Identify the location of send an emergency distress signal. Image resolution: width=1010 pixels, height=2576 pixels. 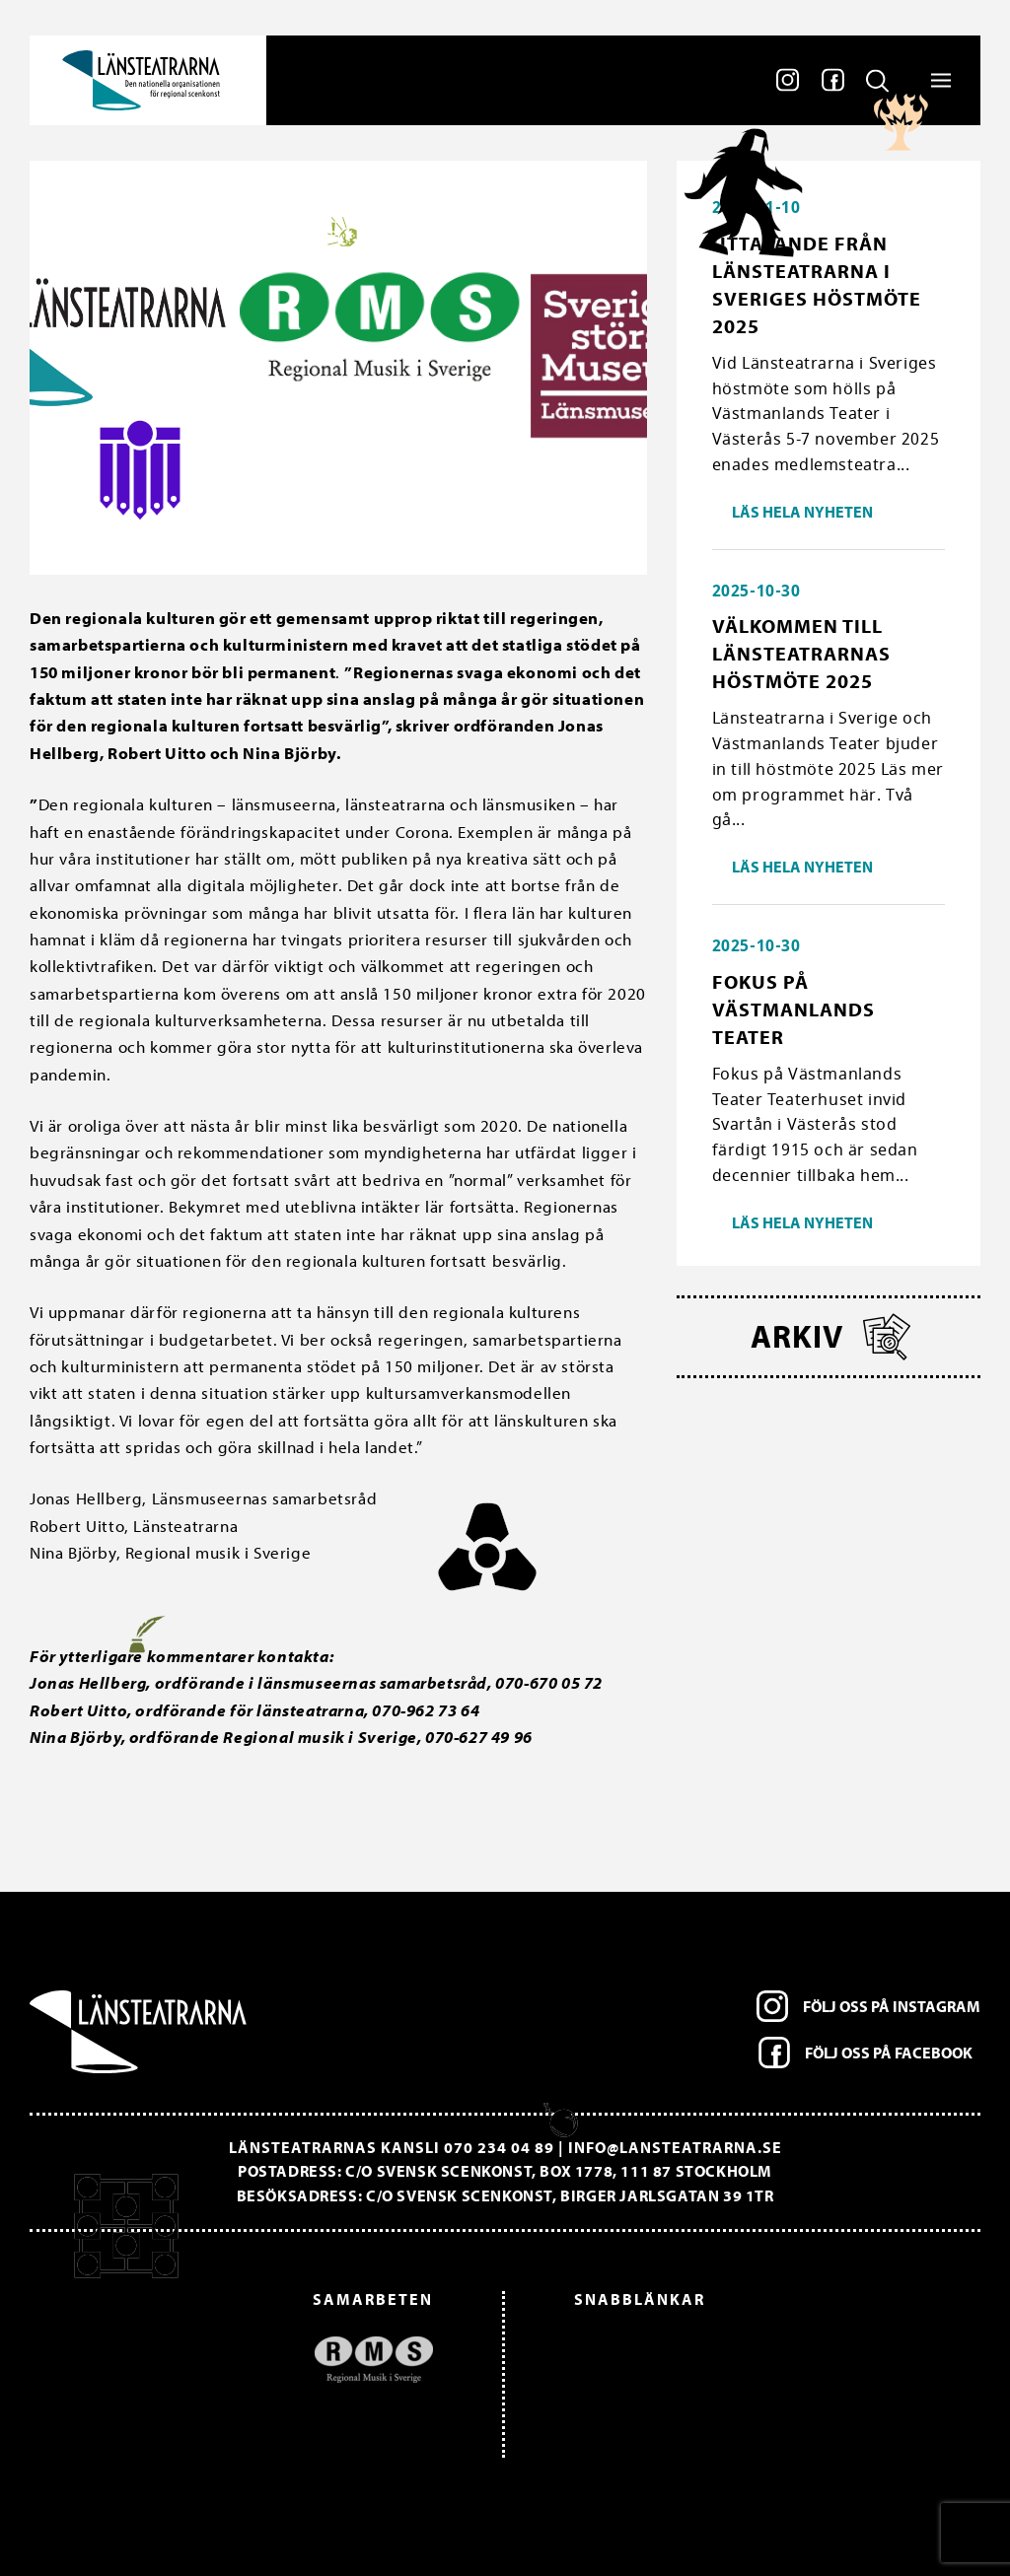
(342, 232).